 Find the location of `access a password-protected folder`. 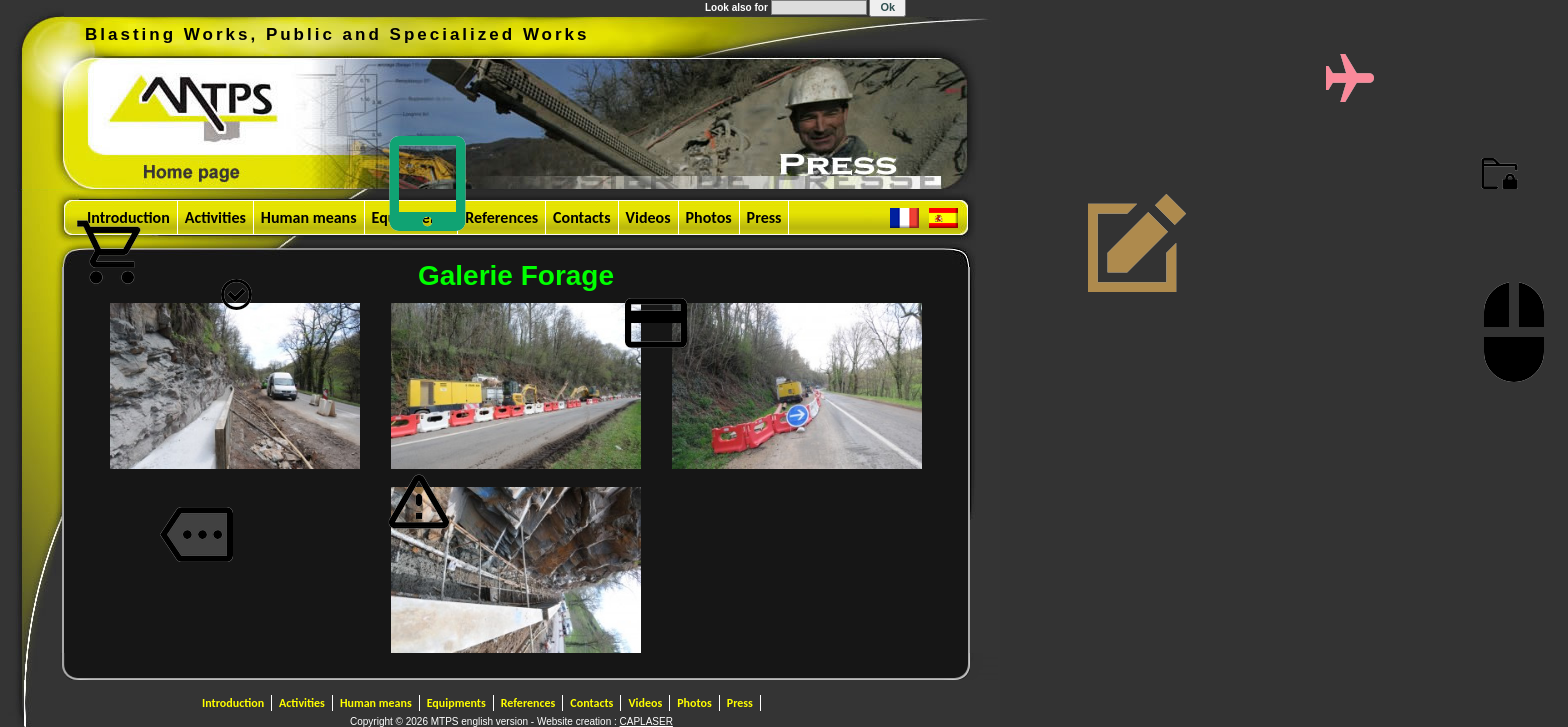

access a password-protected folder is located at coordinates (1499, 173).